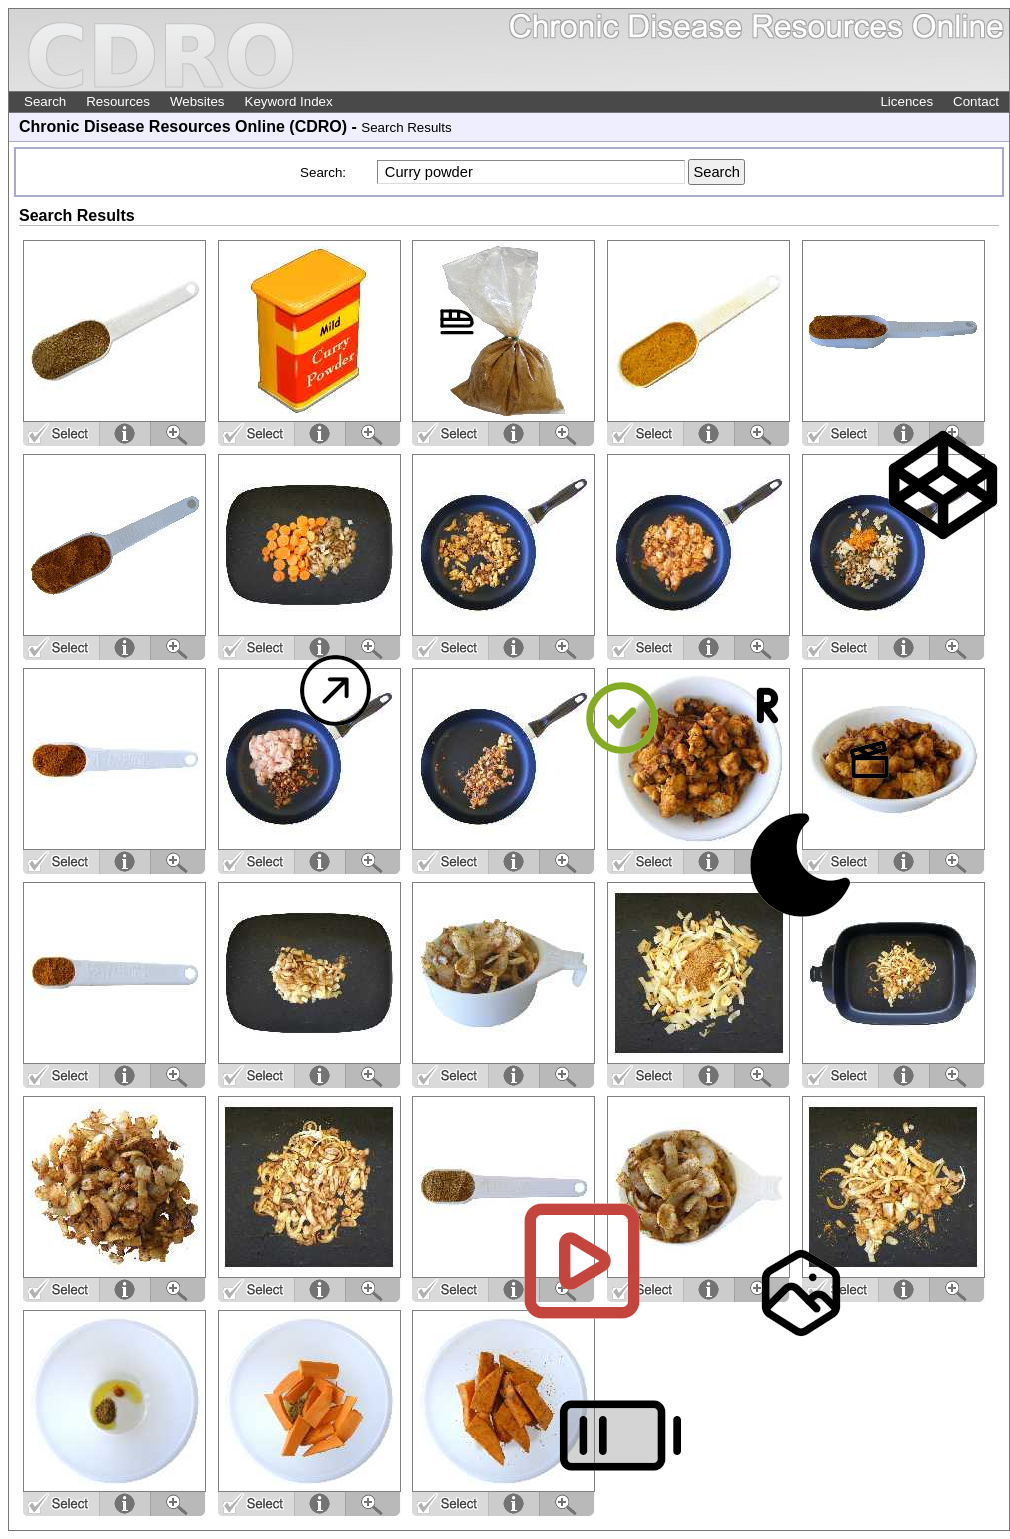  What do you see at coordinates (802, 865) in the screenshot?
I see `enable dark mode` at bounding box center [802, 865].